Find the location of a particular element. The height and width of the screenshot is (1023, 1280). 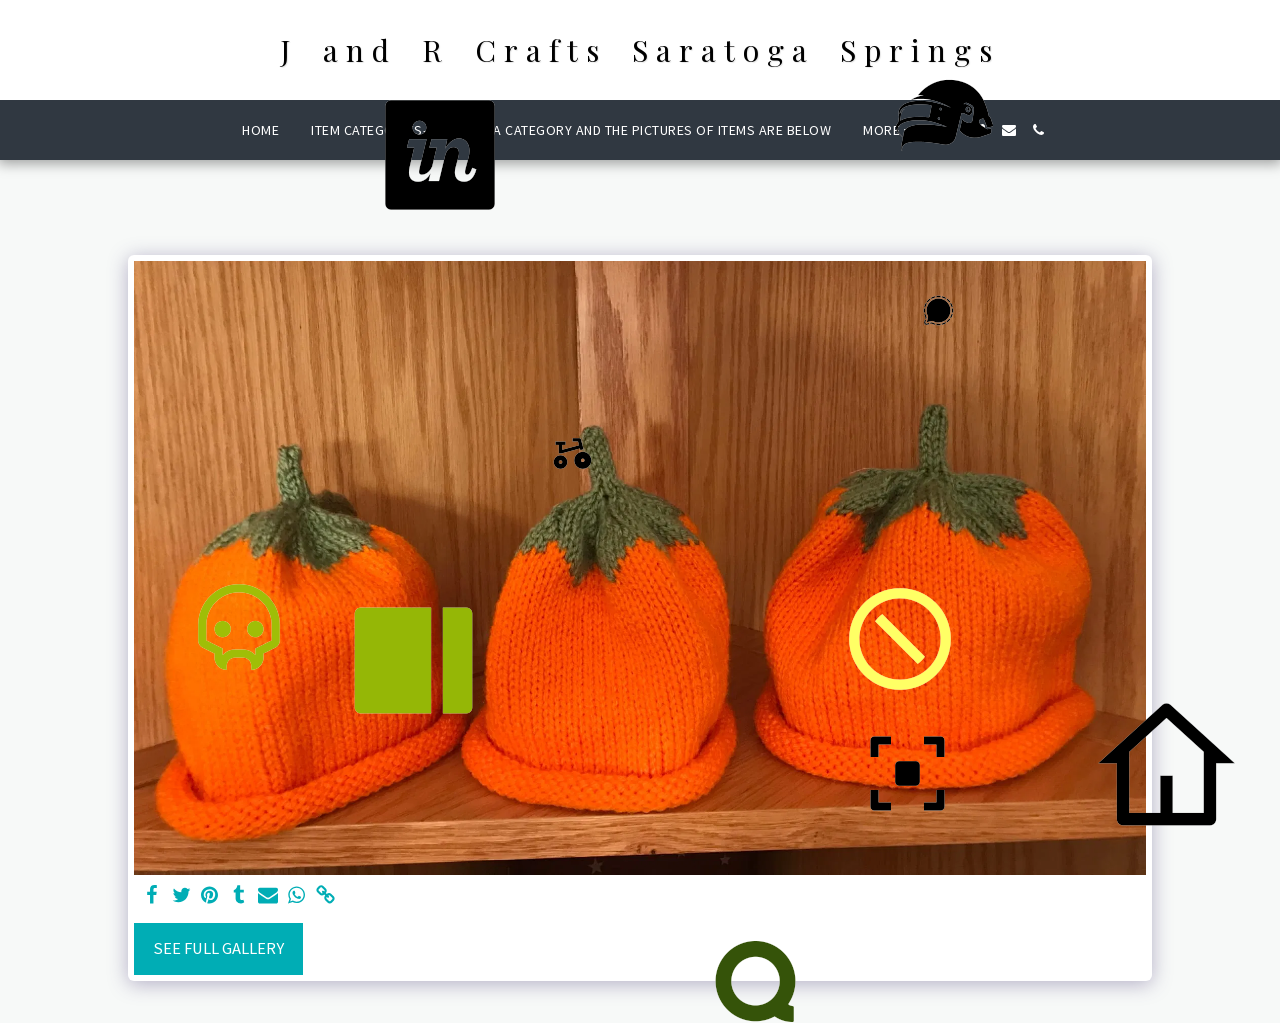

open signal messenger app is located at coordinates (938, 310).